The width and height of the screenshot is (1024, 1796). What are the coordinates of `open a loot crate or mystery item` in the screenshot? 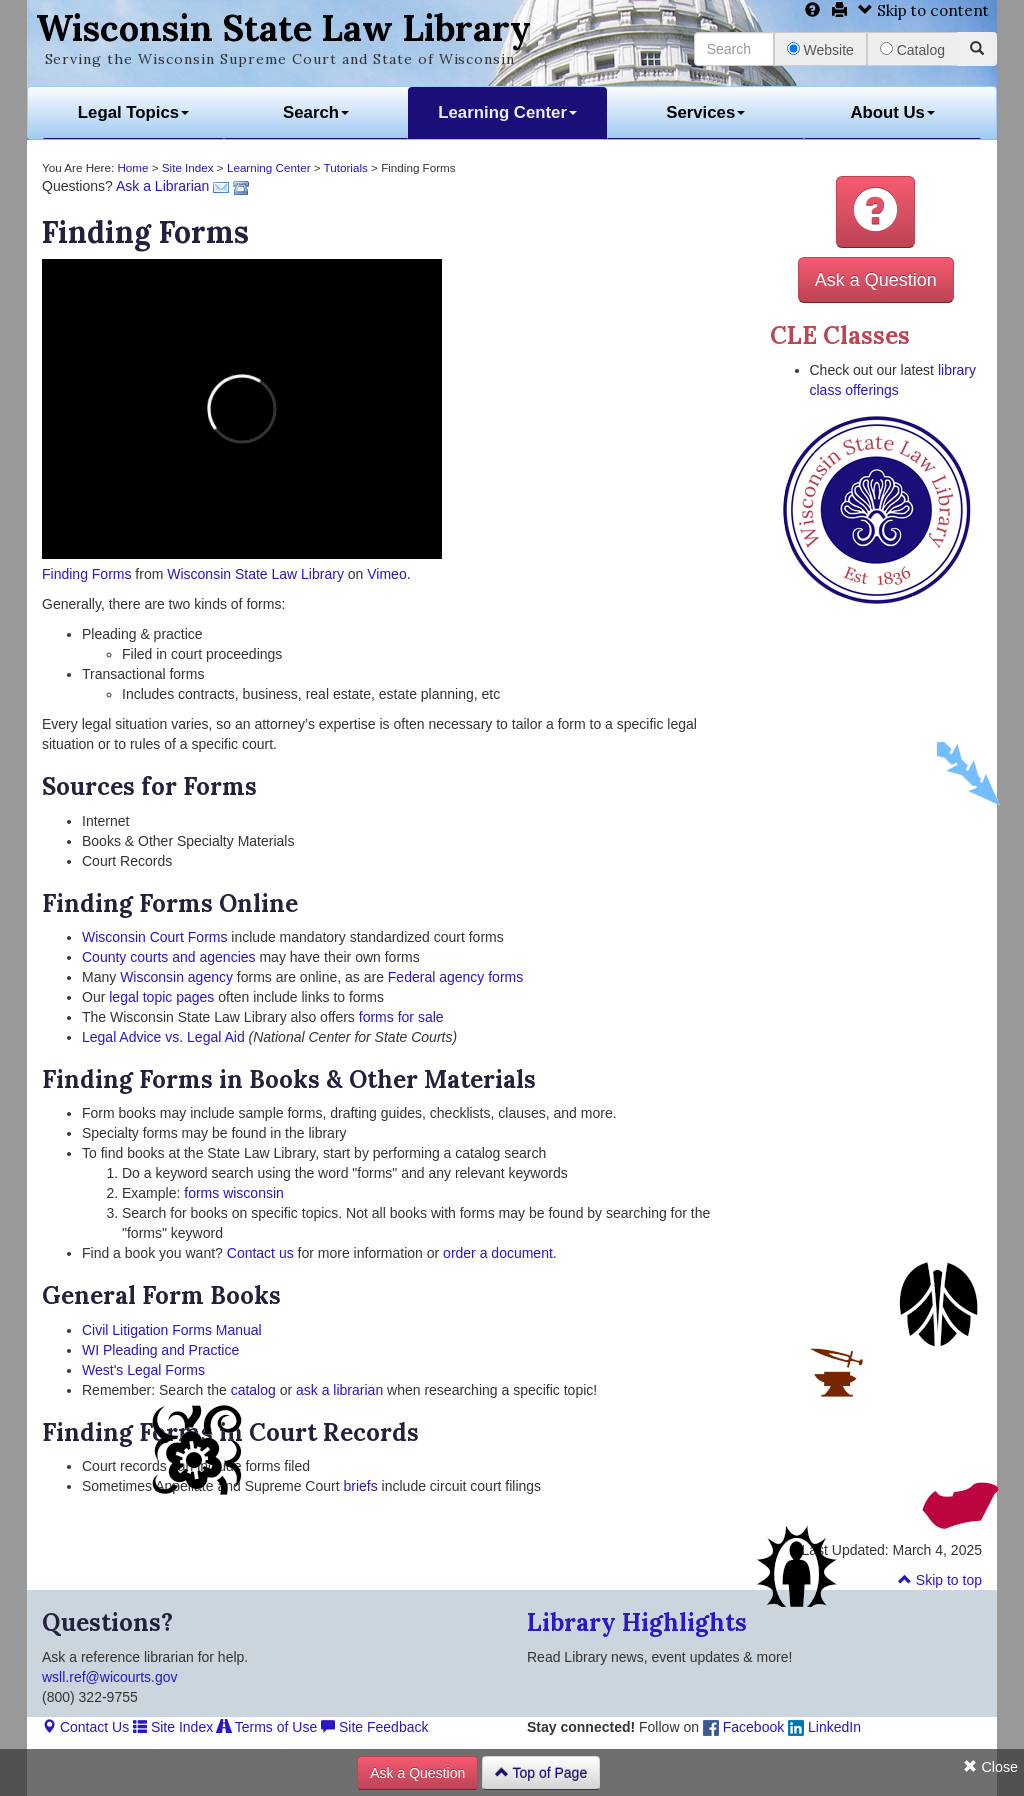 It's located at (938, 1304).